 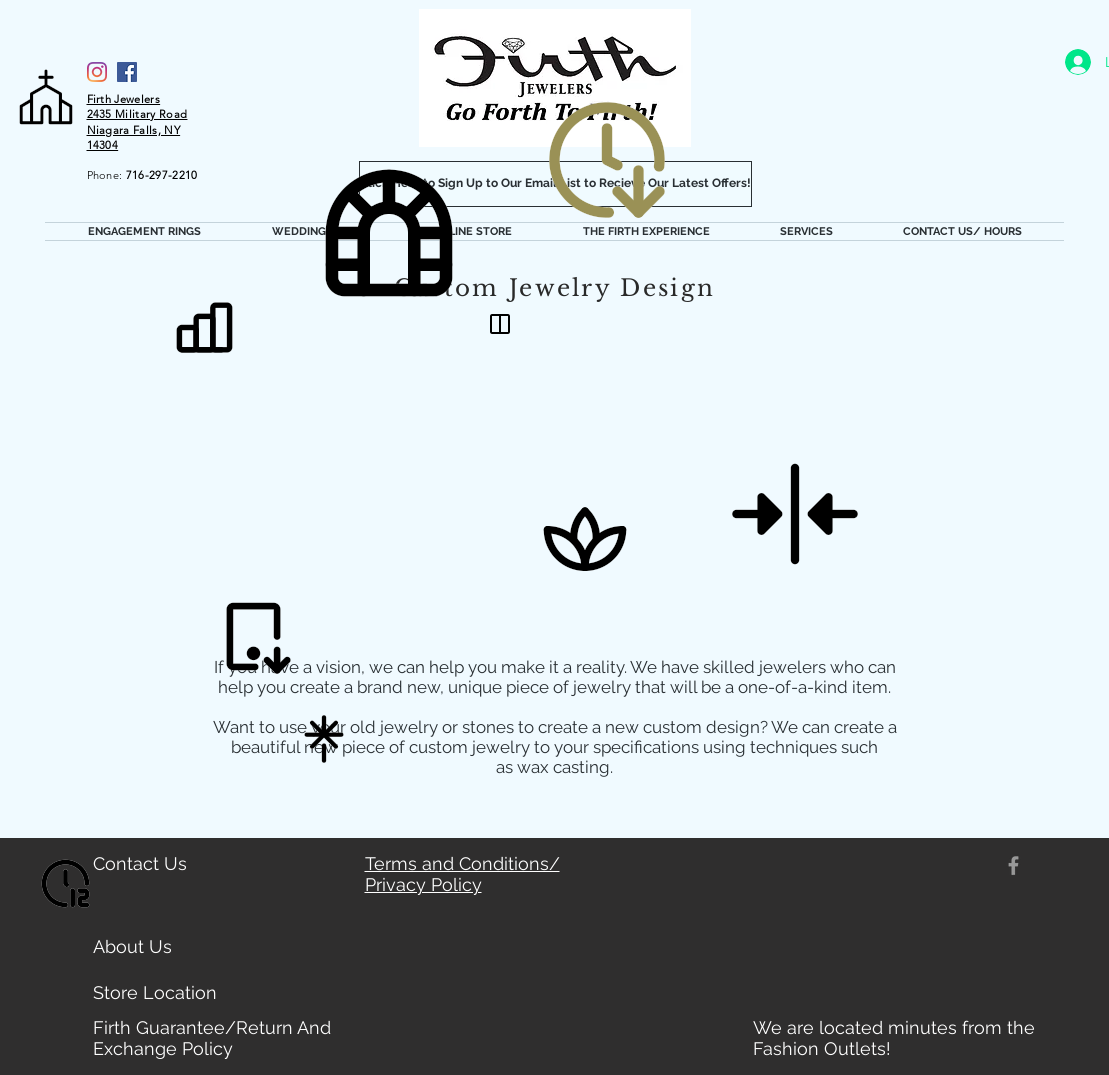 What do you see at coordinates (607, 160) in the screenshot?
I see `download history or past activity` at bounding box center [607, 160].